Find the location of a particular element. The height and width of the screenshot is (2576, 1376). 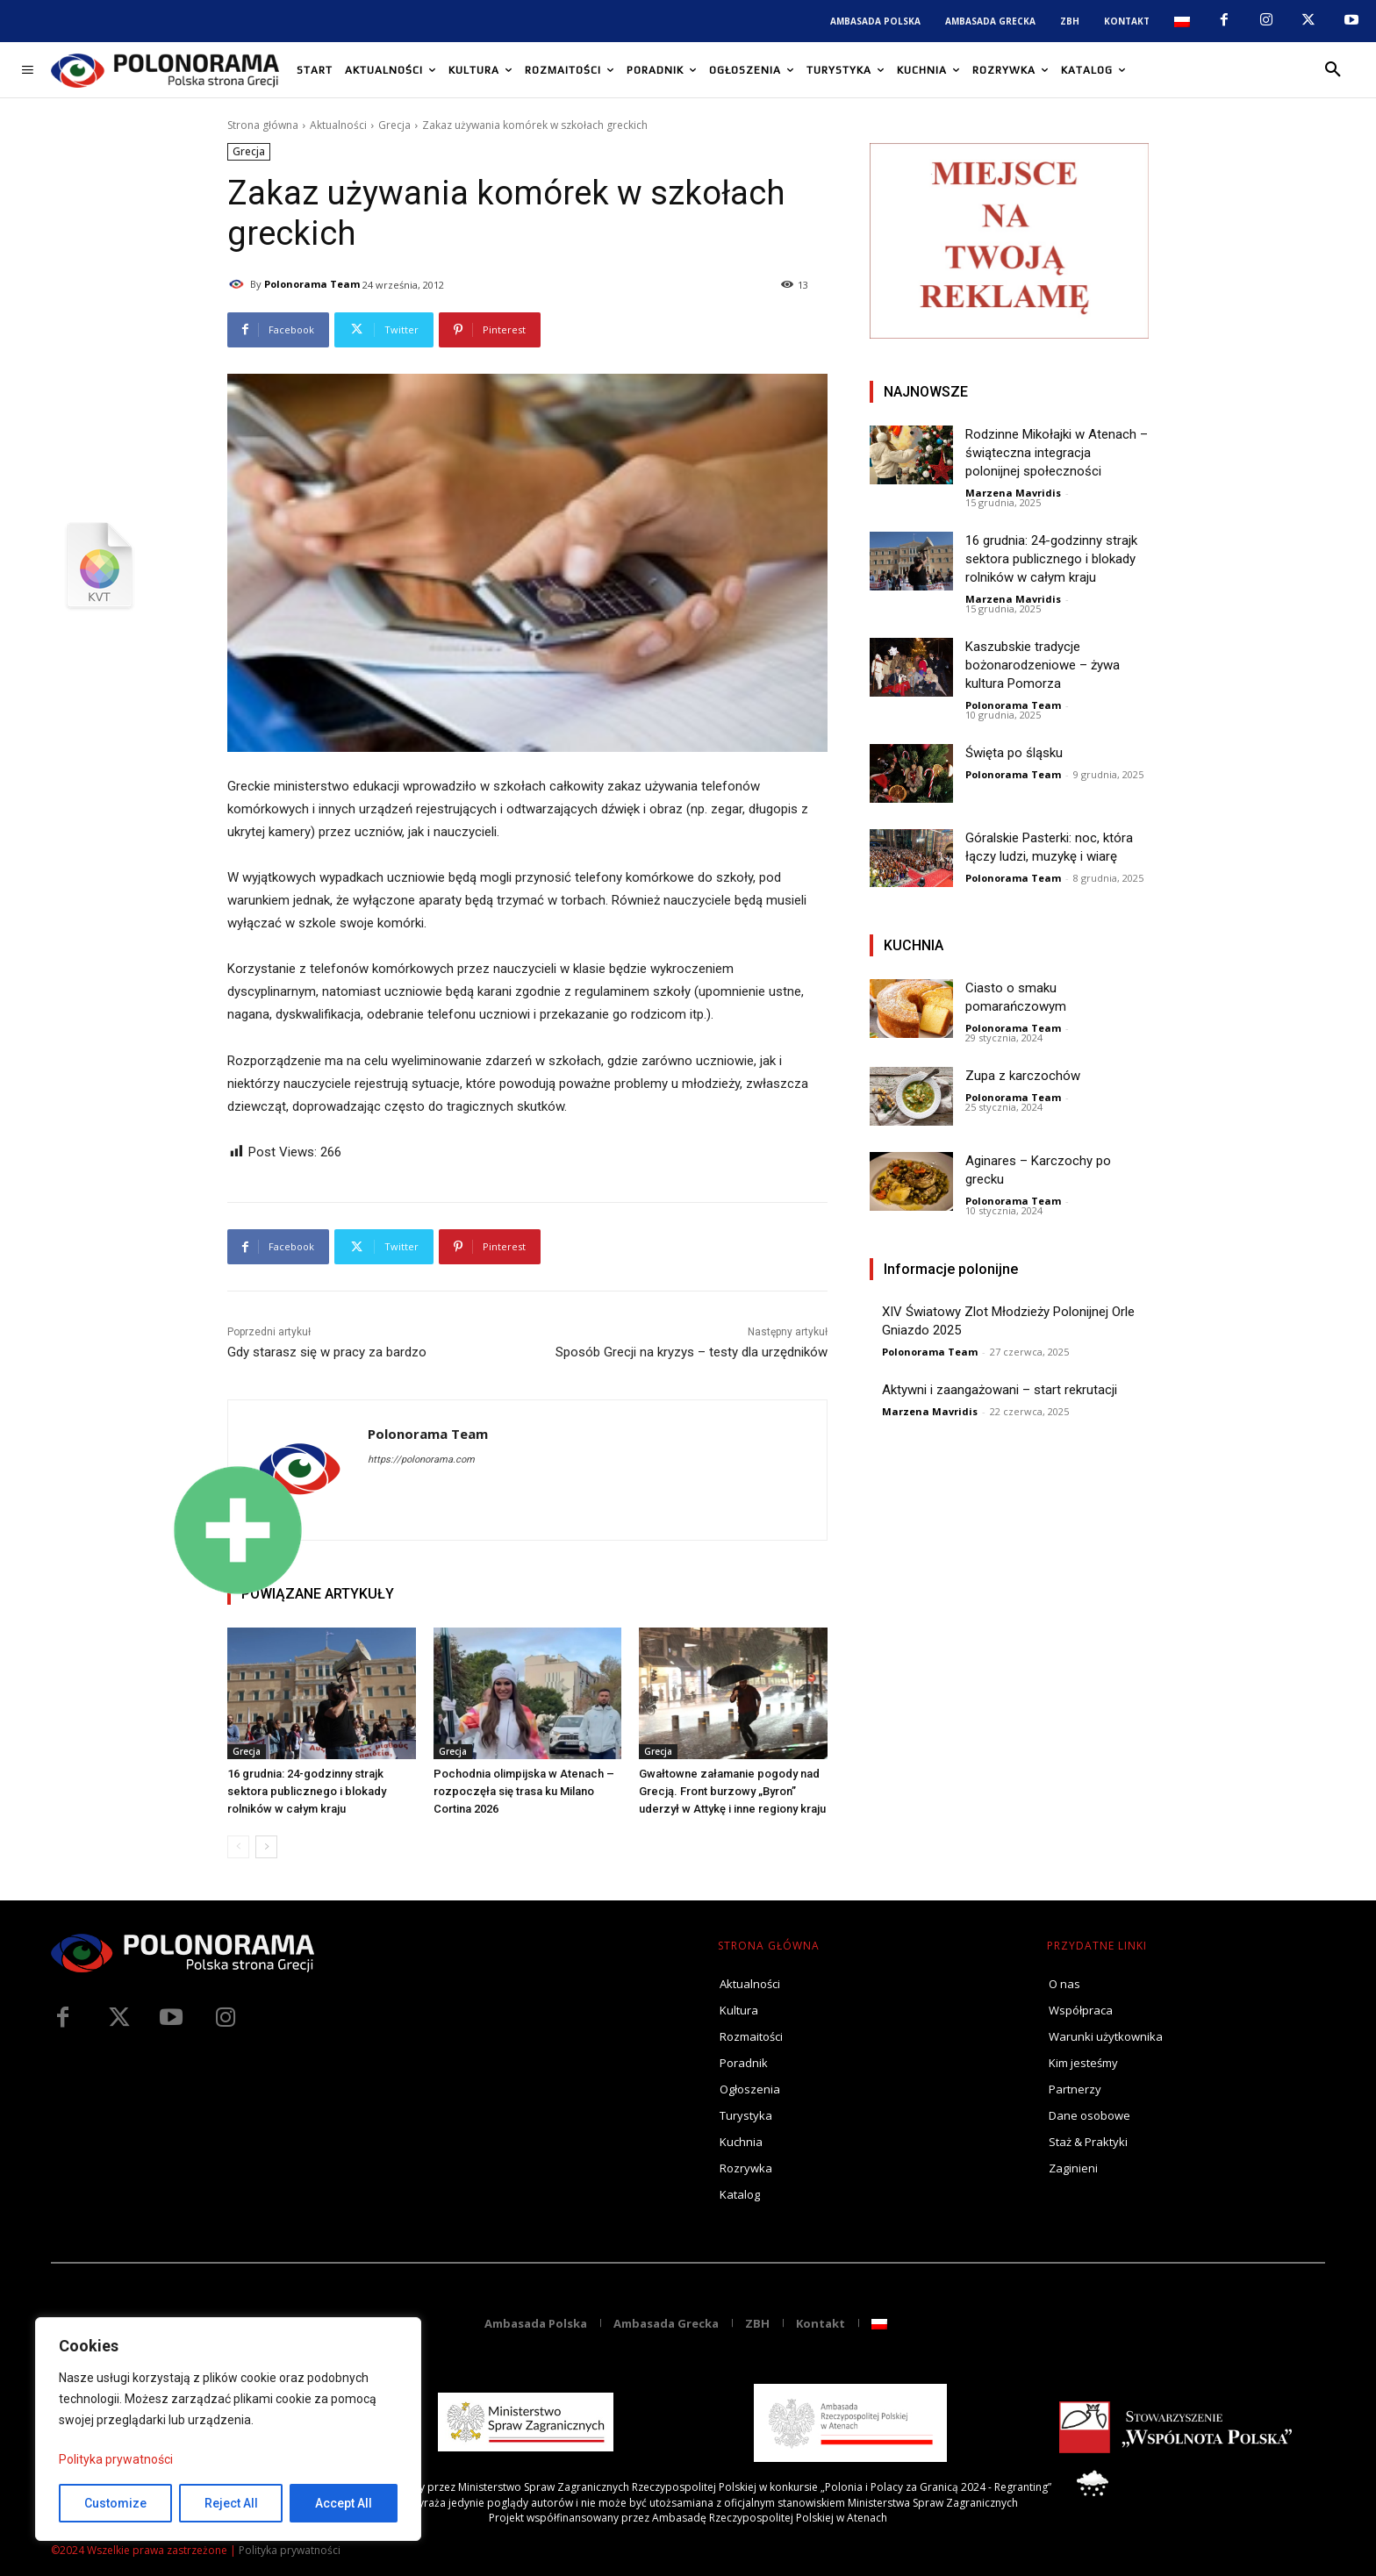

indicates snowy weather conditions is located at coordinates (1093, 2480).